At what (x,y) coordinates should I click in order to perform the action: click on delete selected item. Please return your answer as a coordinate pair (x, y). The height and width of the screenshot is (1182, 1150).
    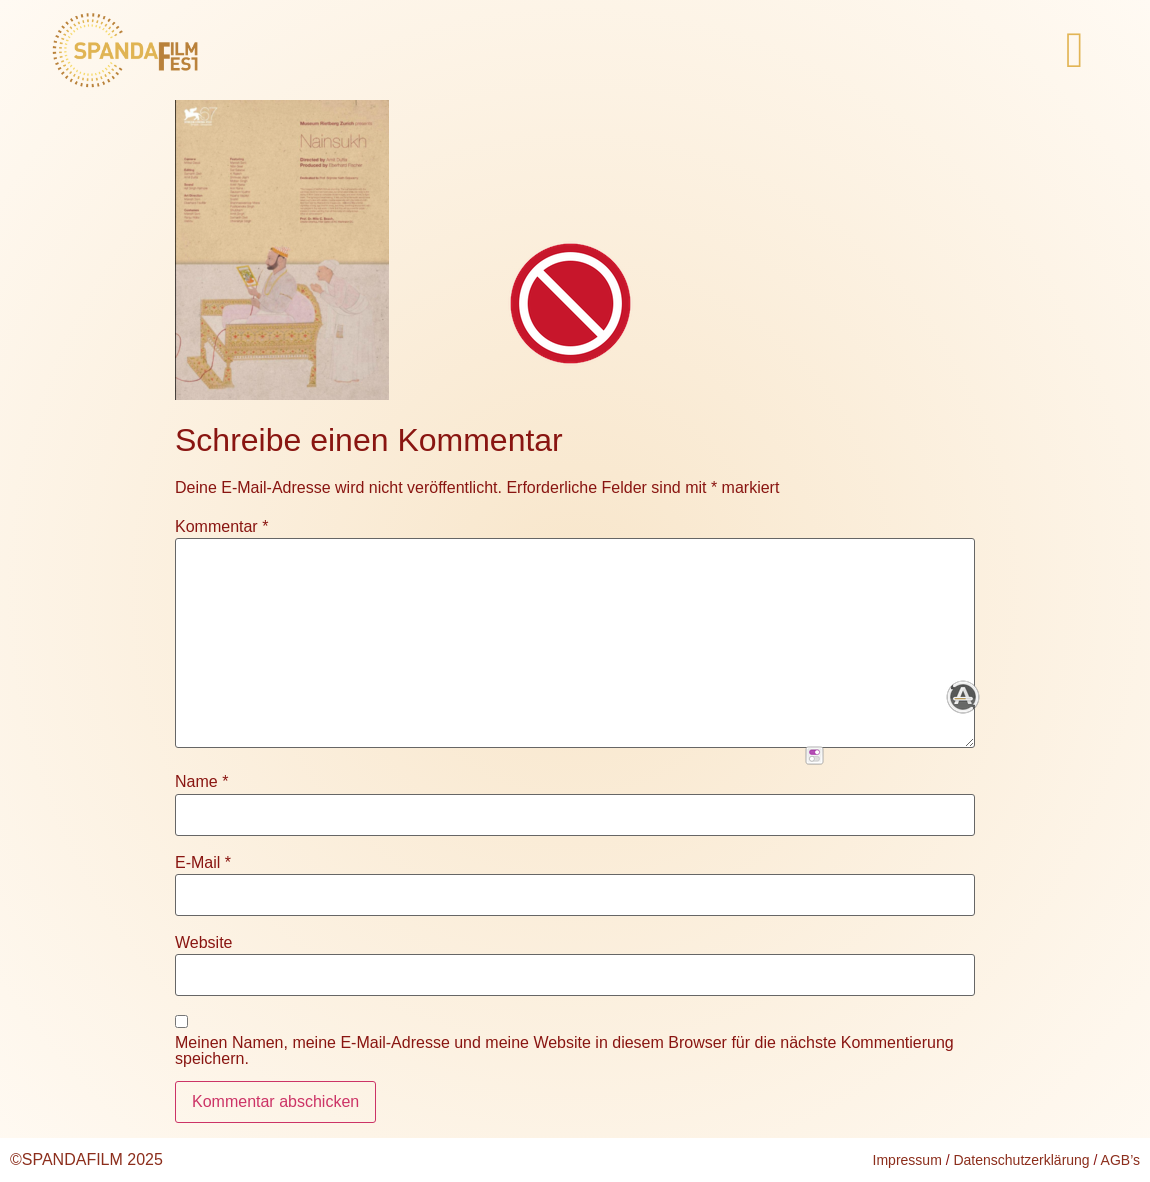
    Looking at the image, I should click on (570, 303).